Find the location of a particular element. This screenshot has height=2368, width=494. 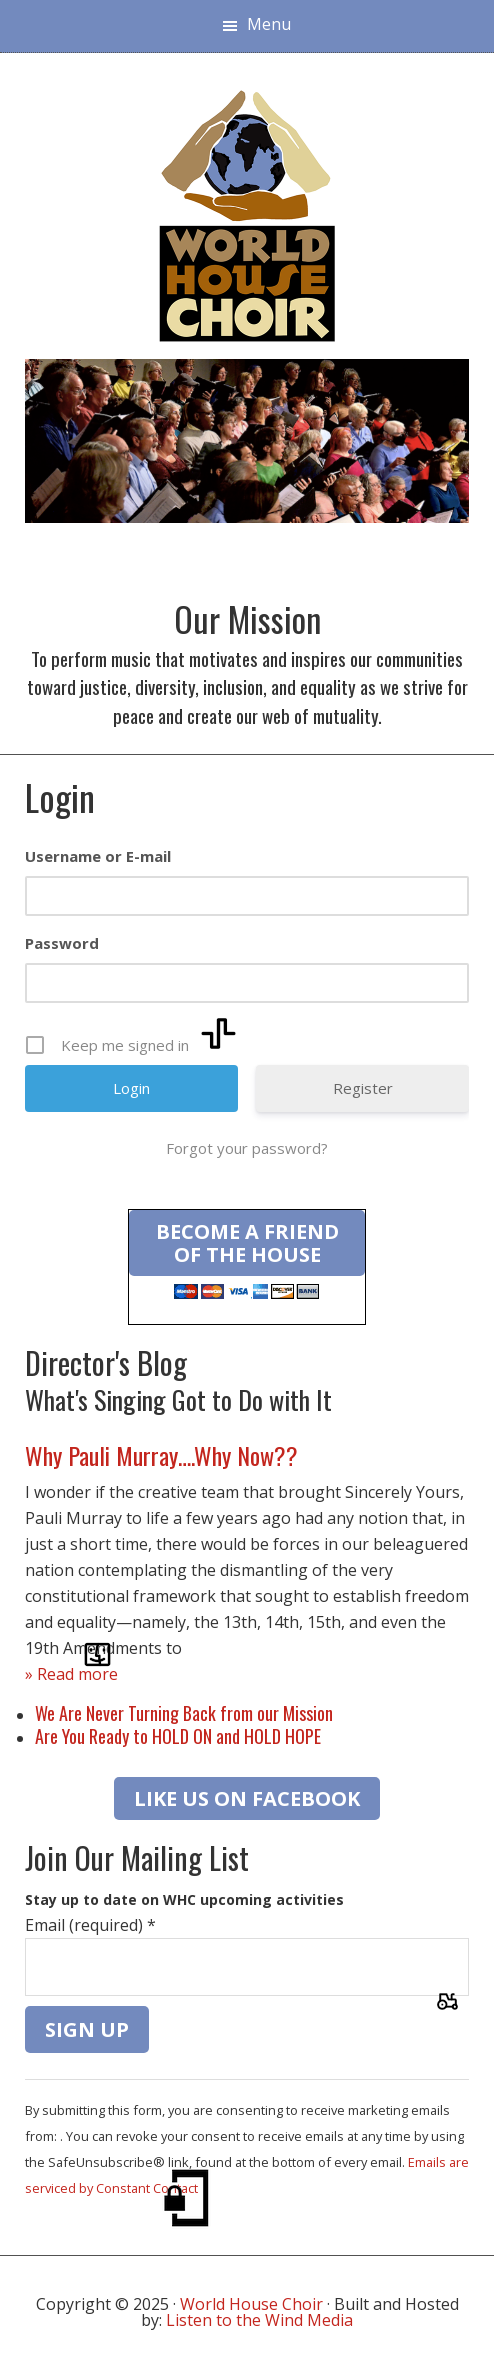

toggle square wave signal output is located at coordinates (218, 1033).